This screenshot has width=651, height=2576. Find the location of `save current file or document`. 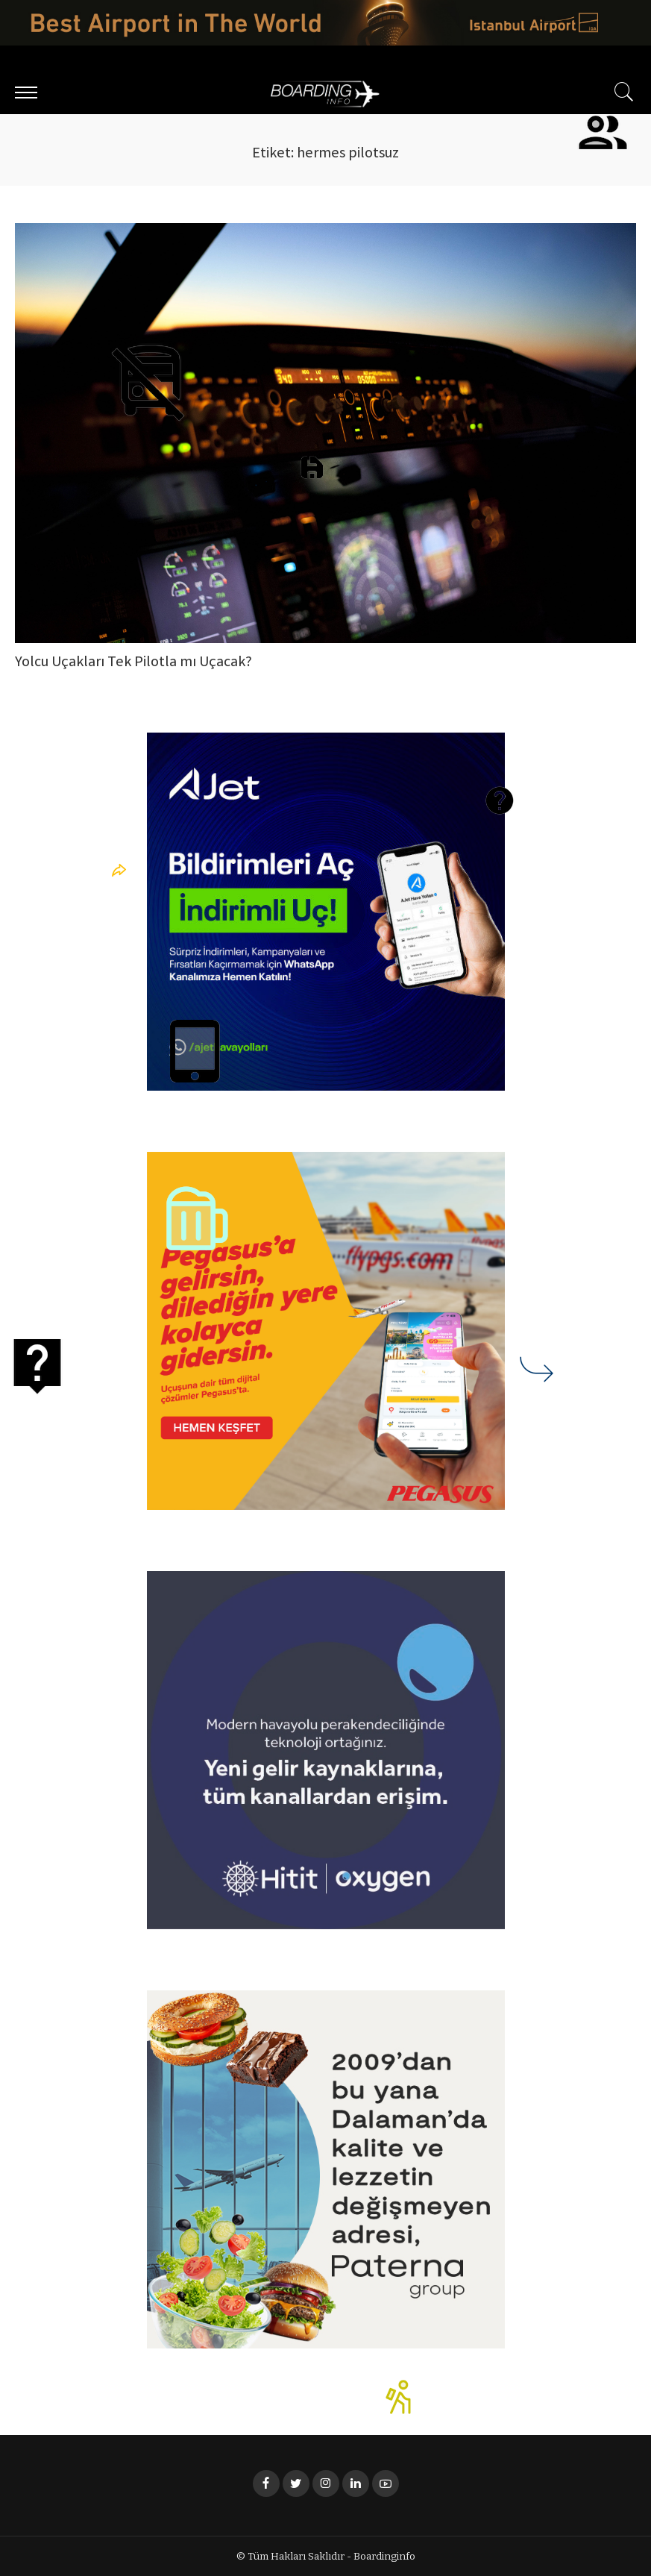

save current file or document is located at coordinates (312, 467).